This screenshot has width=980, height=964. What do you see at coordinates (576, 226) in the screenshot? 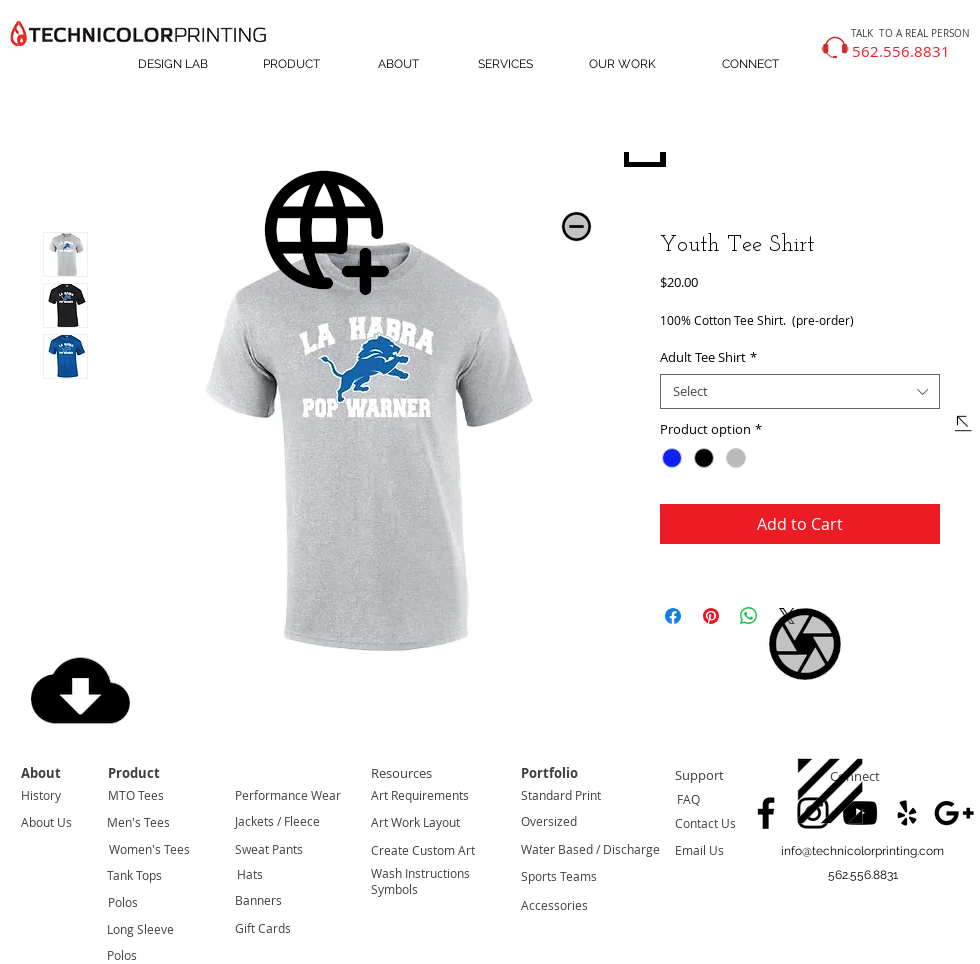
I see `do not disturb mode is enabled` at bounding box center [576, 226].